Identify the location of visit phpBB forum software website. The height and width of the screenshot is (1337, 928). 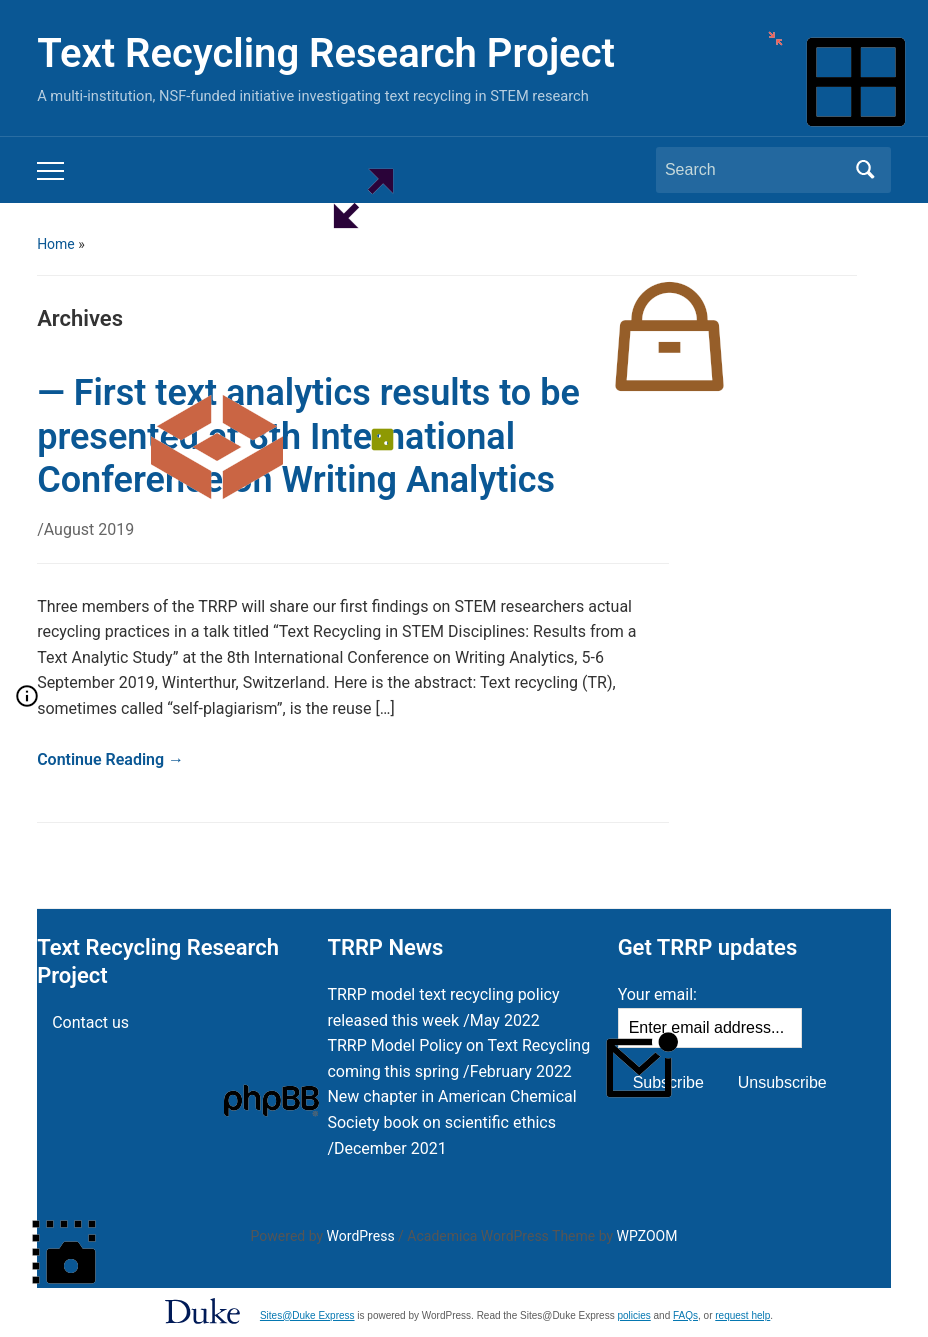
(271, 1100).